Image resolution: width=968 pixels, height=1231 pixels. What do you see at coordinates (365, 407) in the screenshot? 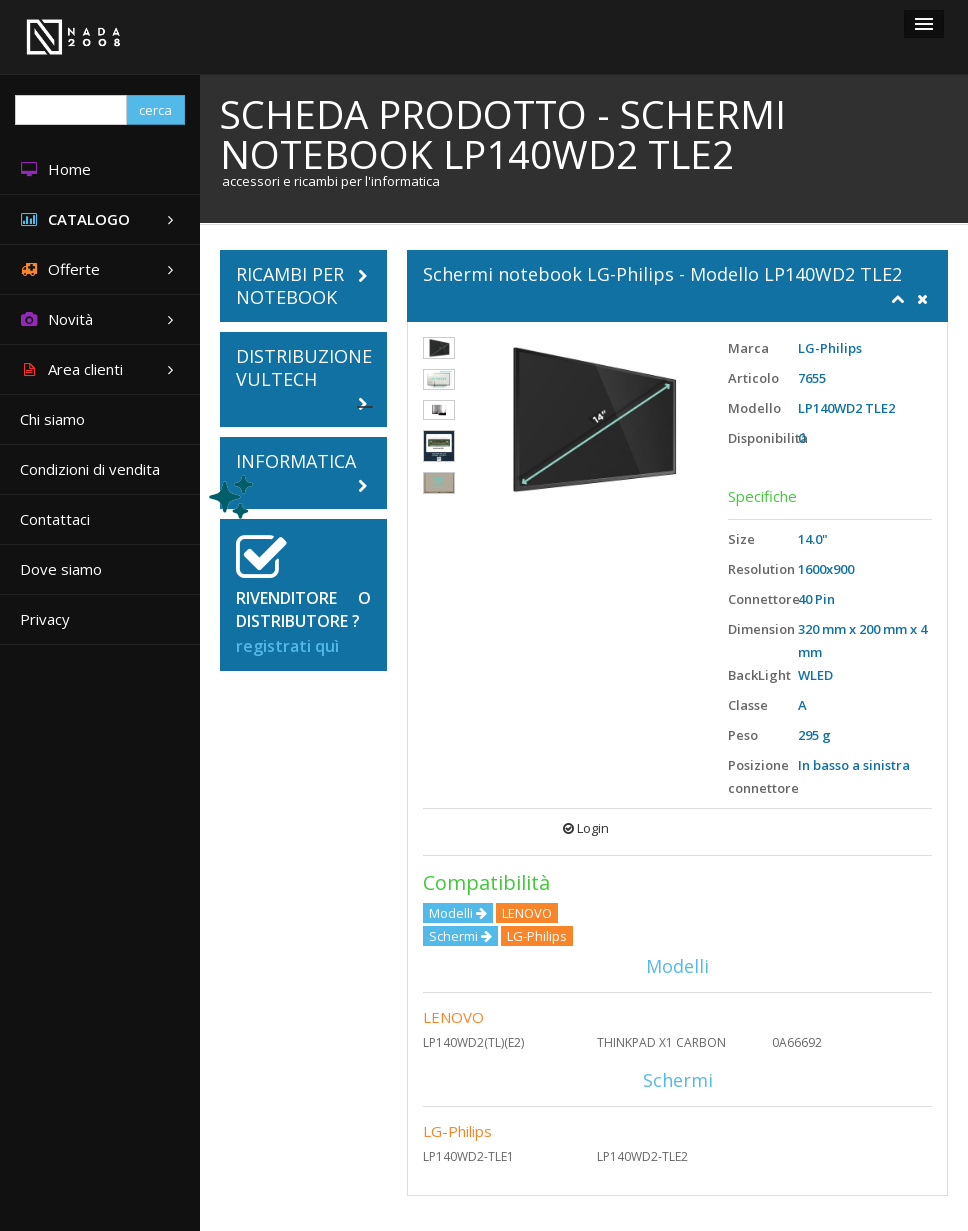
I see `decrease quantity or value` at bounding box center [365, 407].